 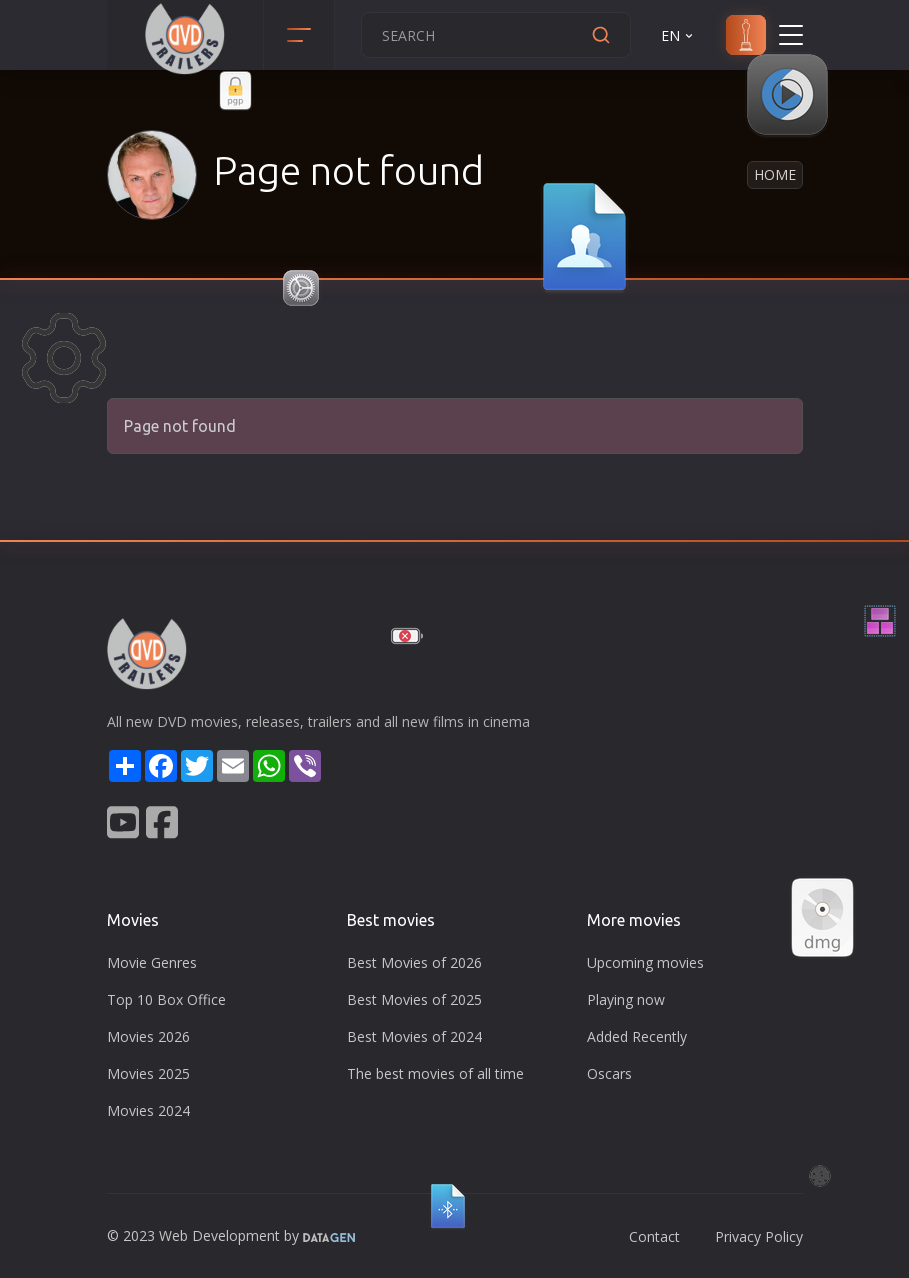 What do you see at coordinates (584, 236) in the screenshot?
I see `user data or contacts file` at bounding box center [584, 236].